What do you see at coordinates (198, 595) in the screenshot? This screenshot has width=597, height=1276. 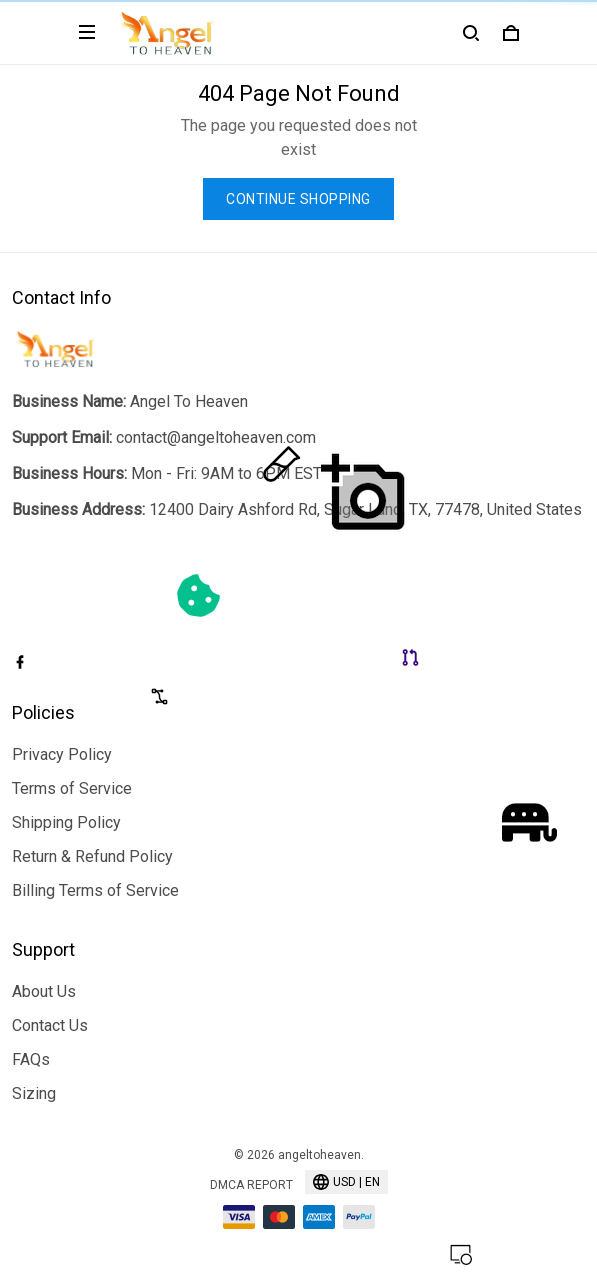 I see `manage cookie preferences and privacy settings` at bounding box center [198, 595].